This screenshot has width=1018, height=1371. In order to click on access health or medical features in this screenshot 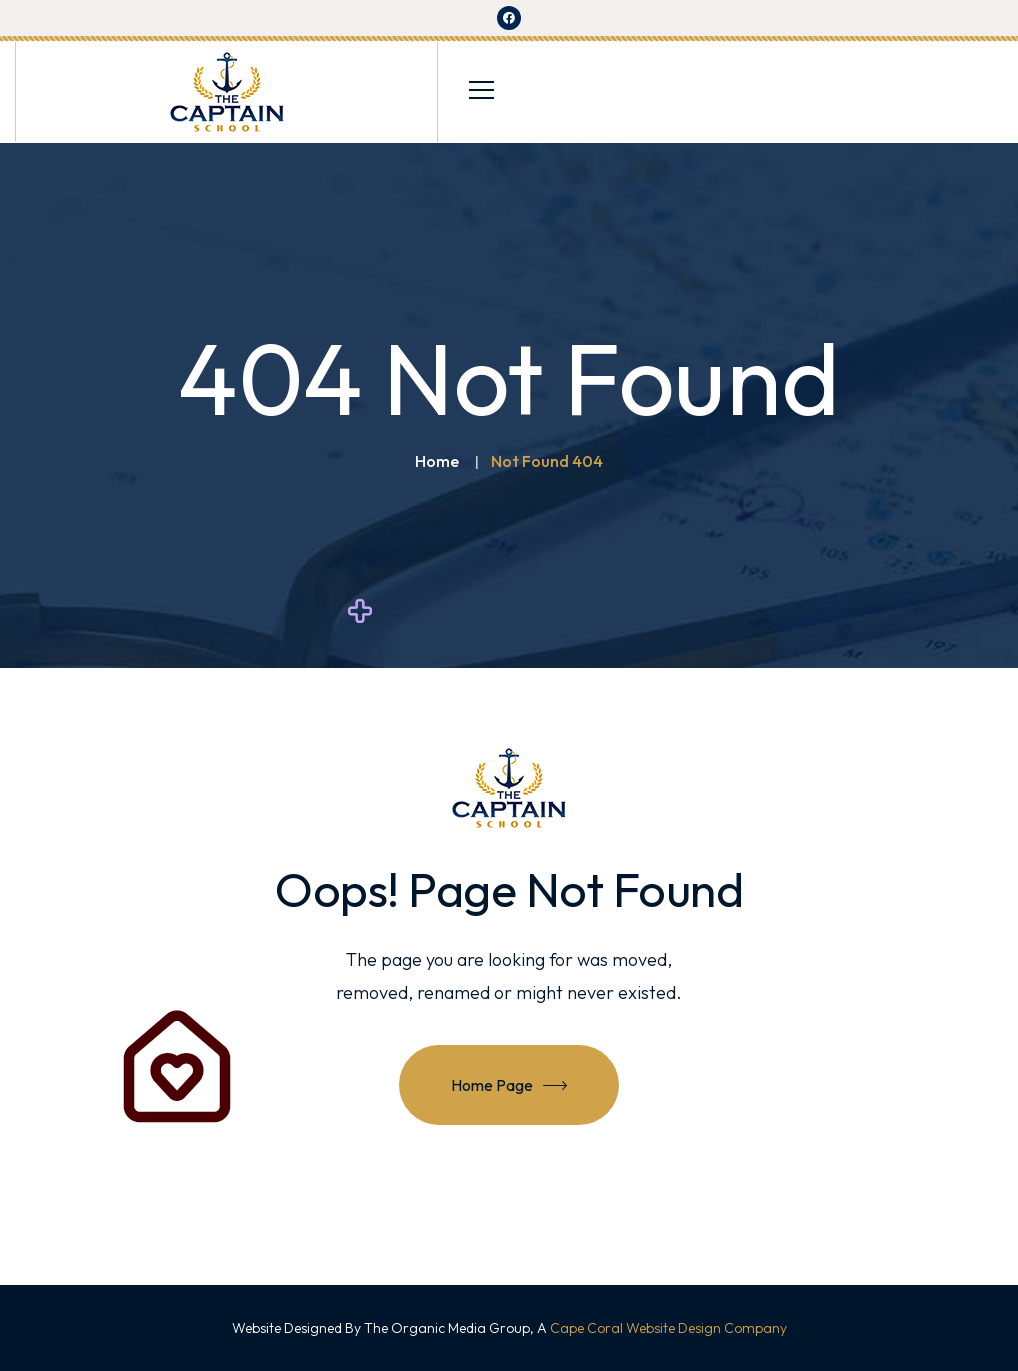, I will do `click(360, 611)`.